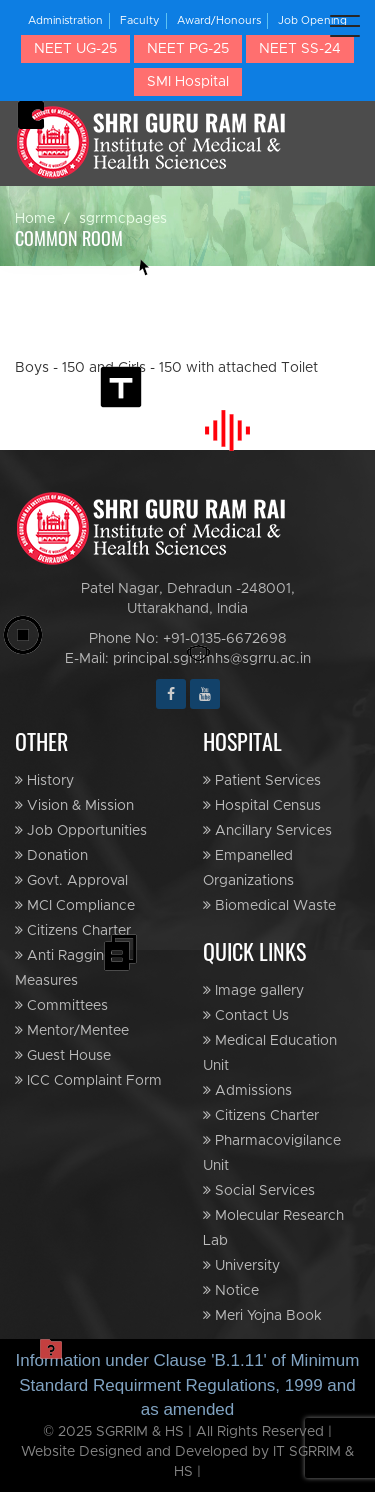 This screenshot has height=1492, width=375. What do you see at coordinates (51, 1349) in the screenshot?
I see `folder with unknown or unrecognized contents` at bounding box center [51, 1349].